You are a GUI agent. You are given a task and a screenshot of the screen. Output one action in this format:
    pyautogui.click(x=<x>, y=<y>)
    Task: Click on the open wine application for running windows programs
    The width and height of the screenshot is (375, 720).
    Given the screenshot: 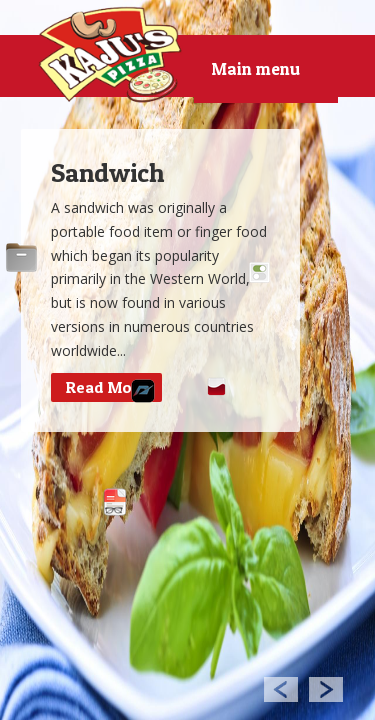 What is the action you would take?
    pyautogui.click(x=216, y=386)
    